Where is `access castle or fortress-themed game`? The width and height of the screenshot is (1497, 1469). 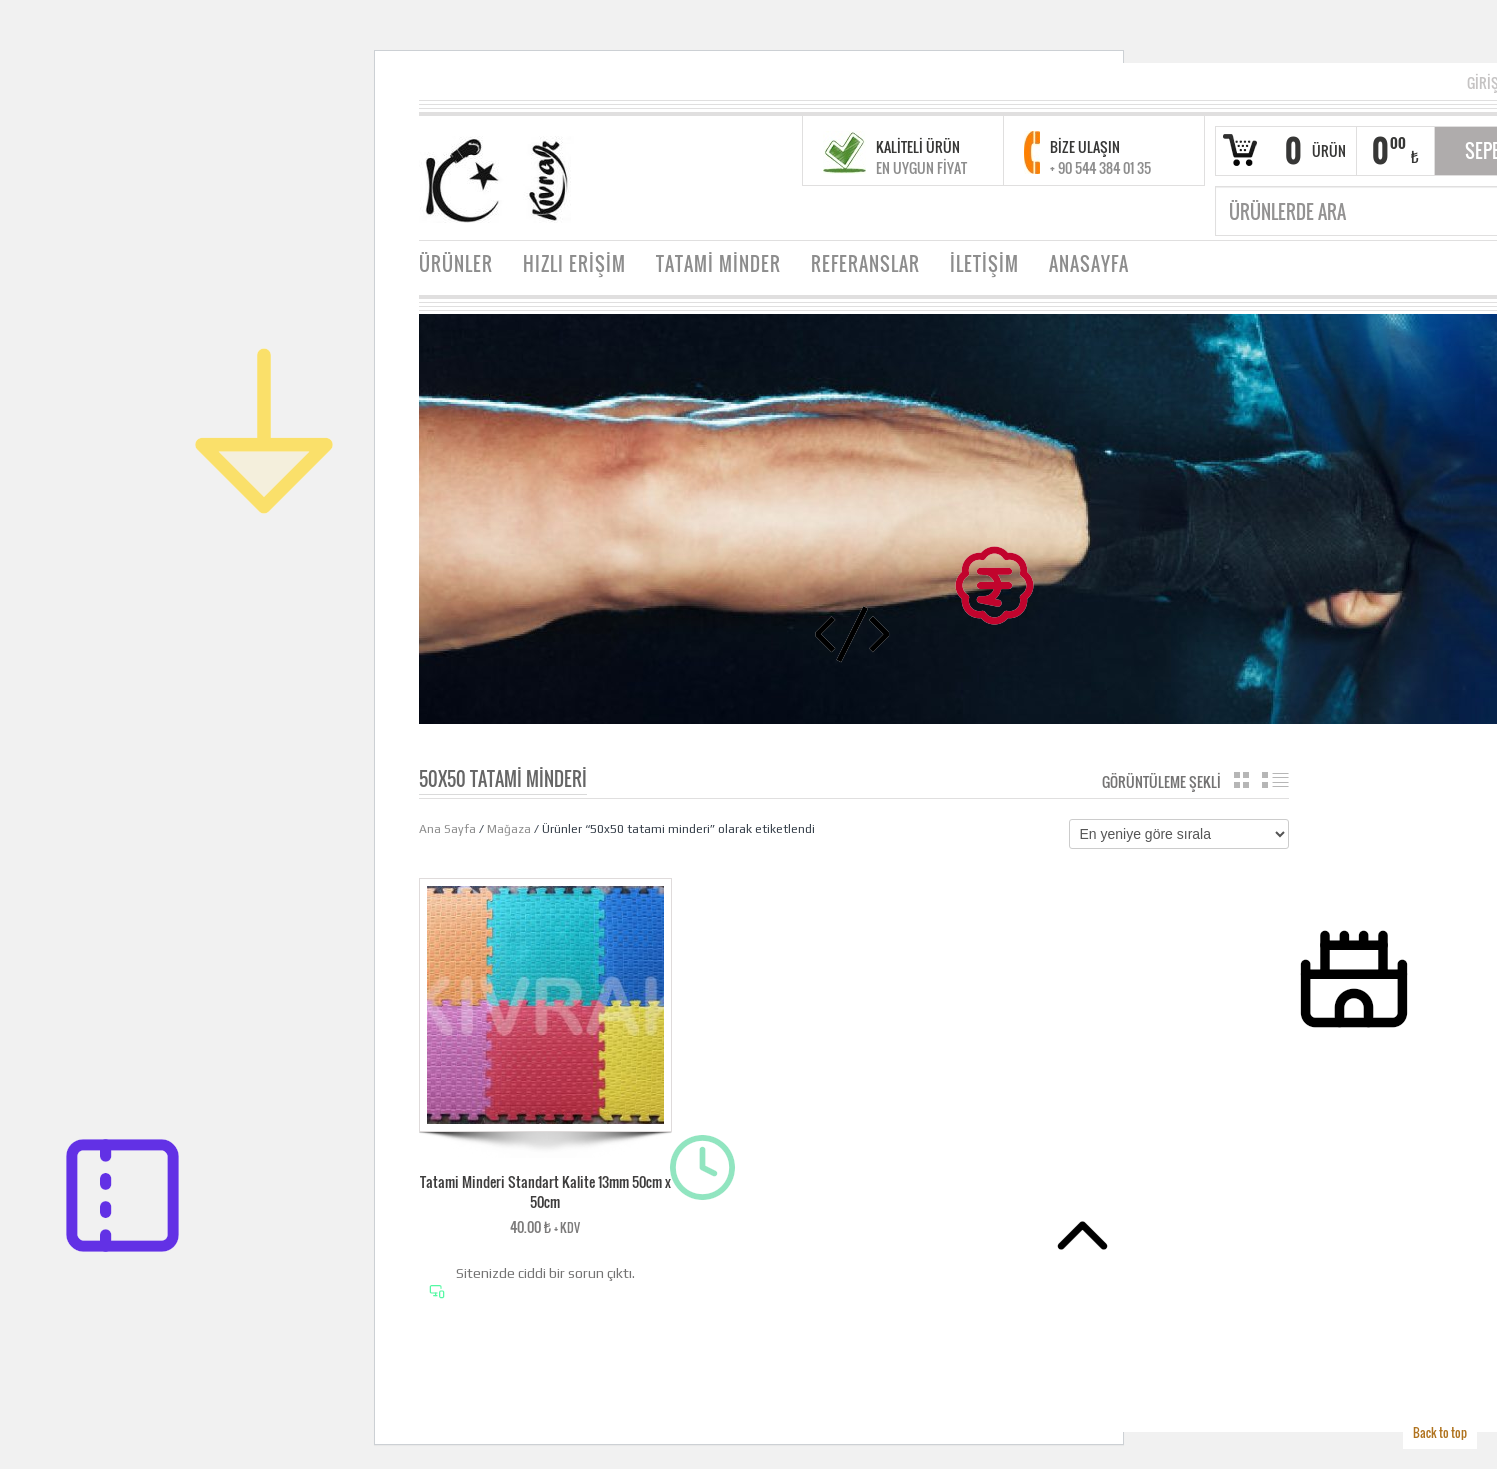 access castle or fortress-themed game is located at coordinates (1354, 979).